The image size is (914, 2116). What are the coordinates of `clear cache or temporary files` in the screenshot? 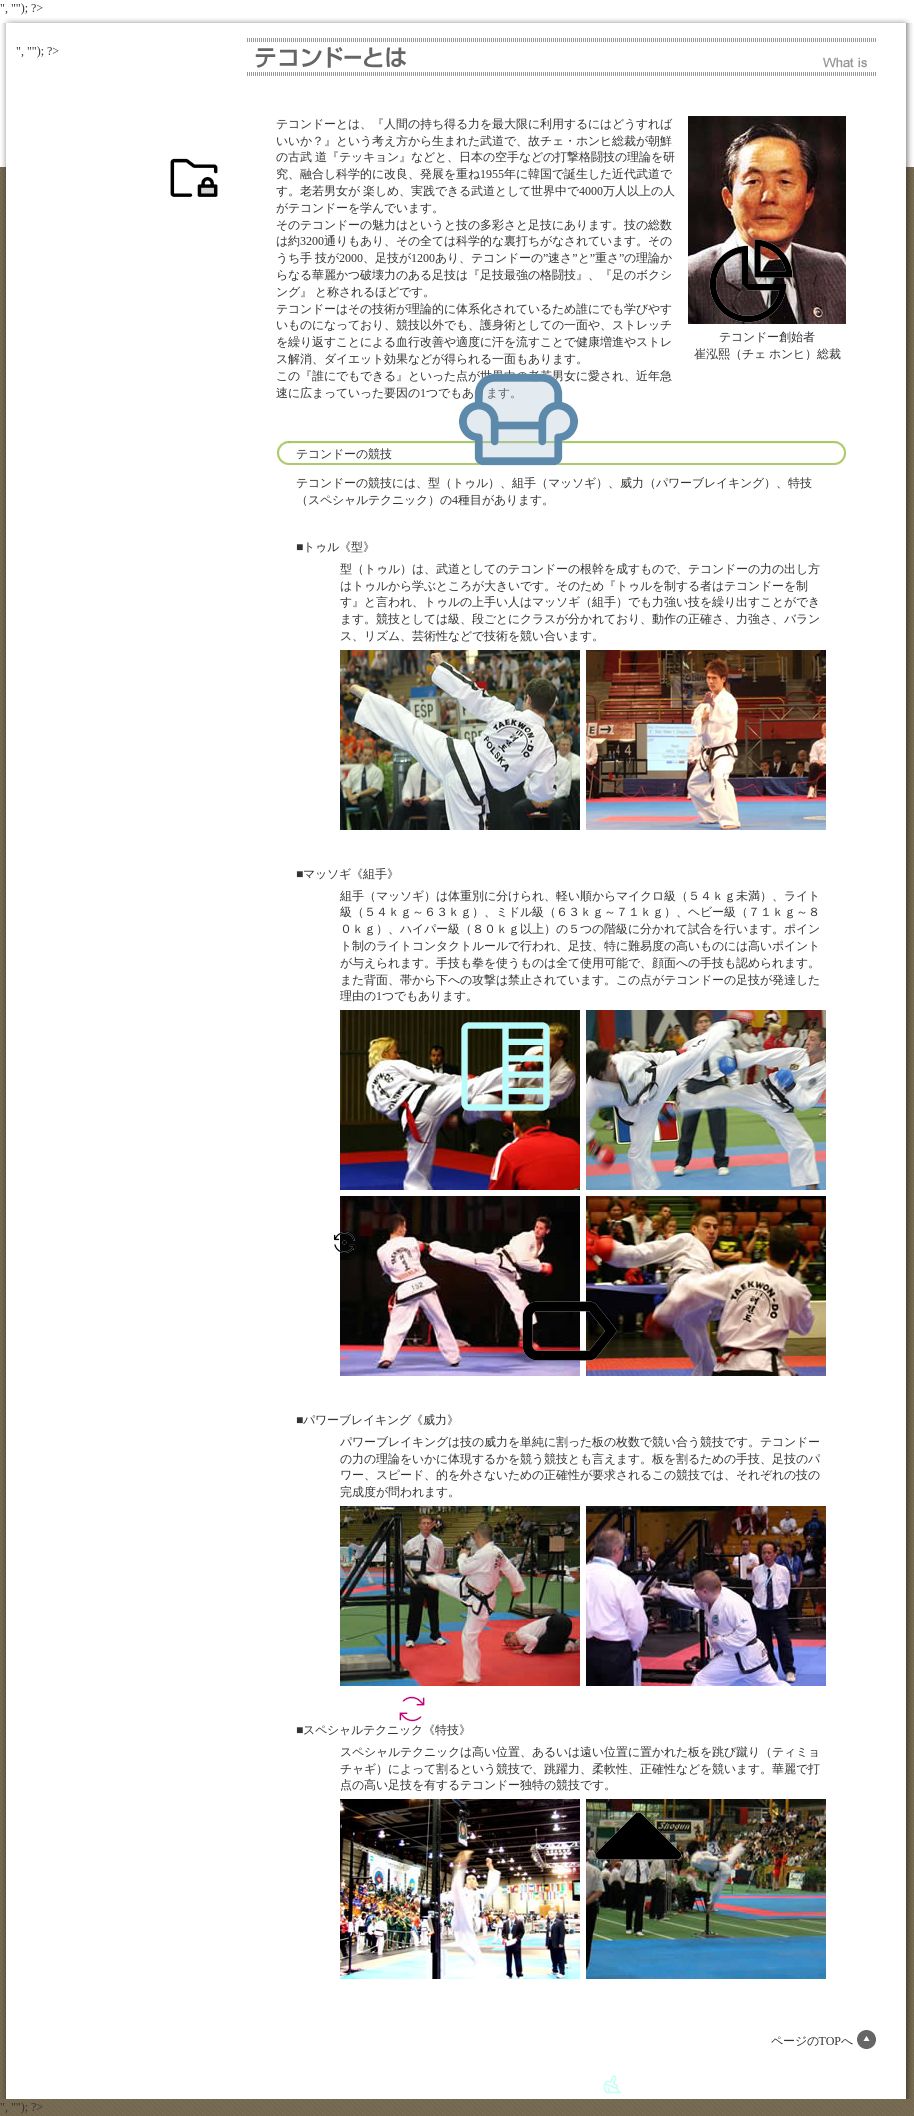 It's located at (612, 2085).